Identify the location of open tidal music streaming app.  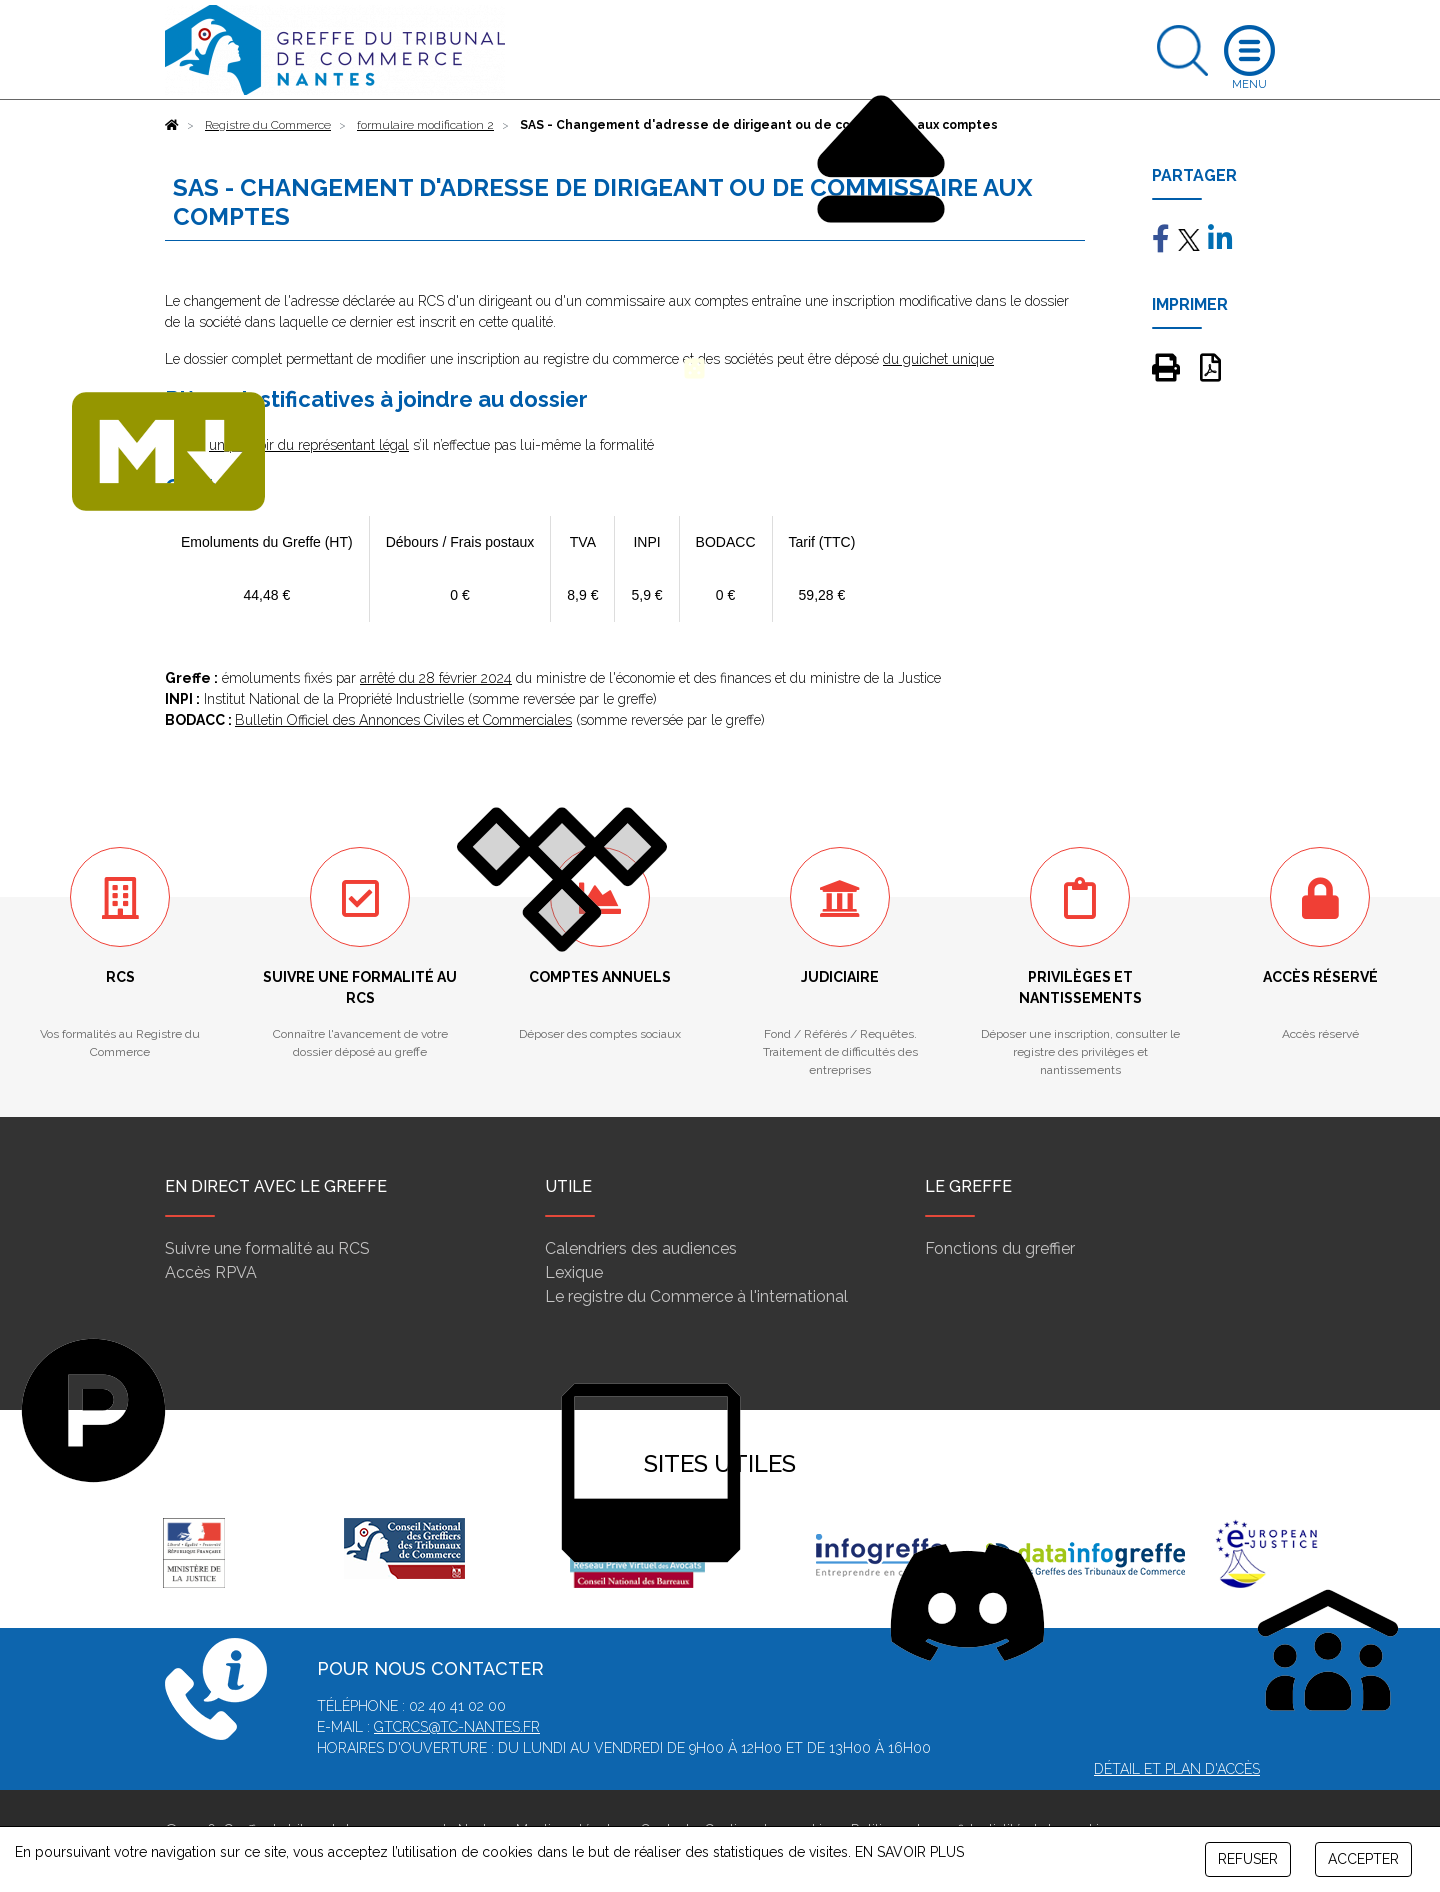
(562, 873).